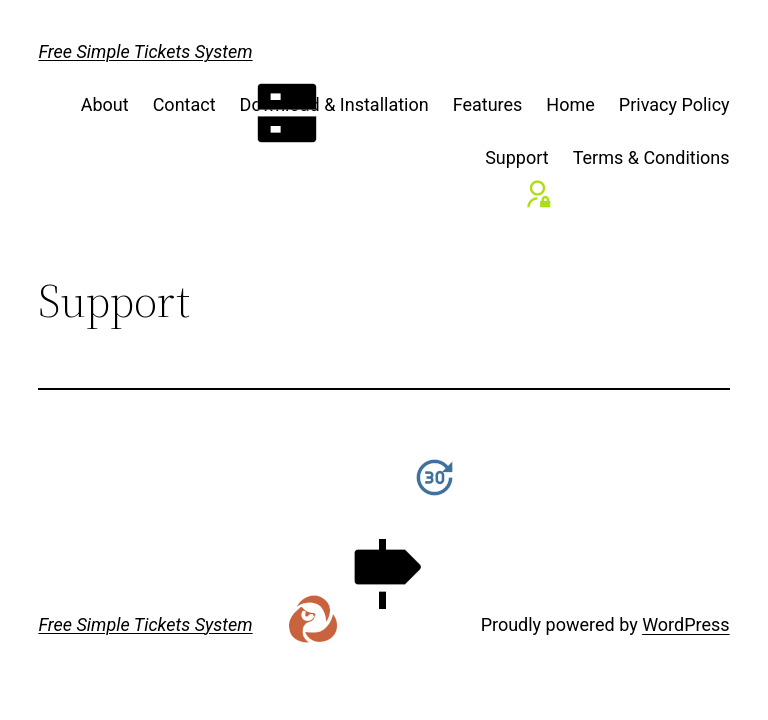 The width and height of the screenshot is (768, 720). I want to click on access server settings or management, so click(287, 113).